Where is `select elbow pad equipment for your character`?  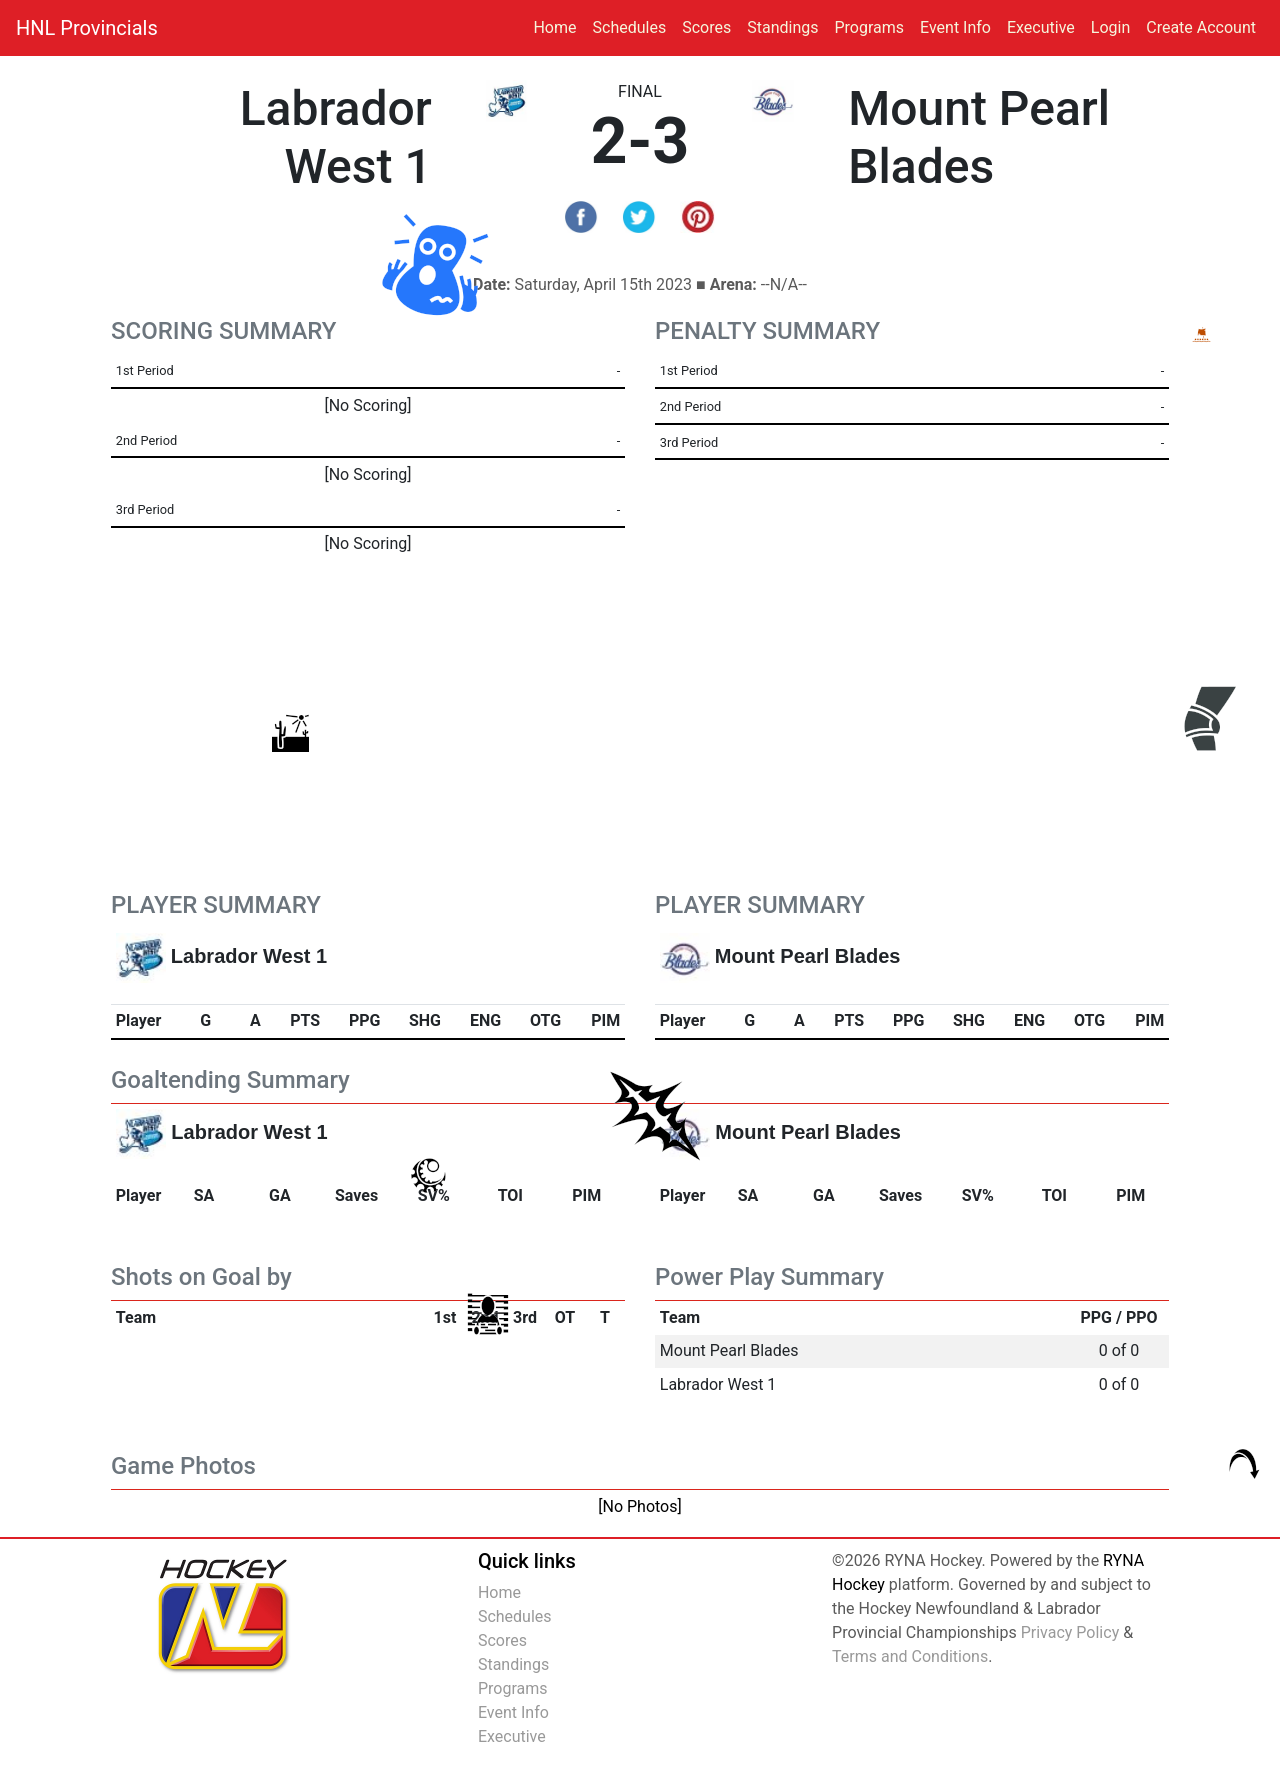 select elbow pad equipment for your character is located at coordinates (1204, 718).